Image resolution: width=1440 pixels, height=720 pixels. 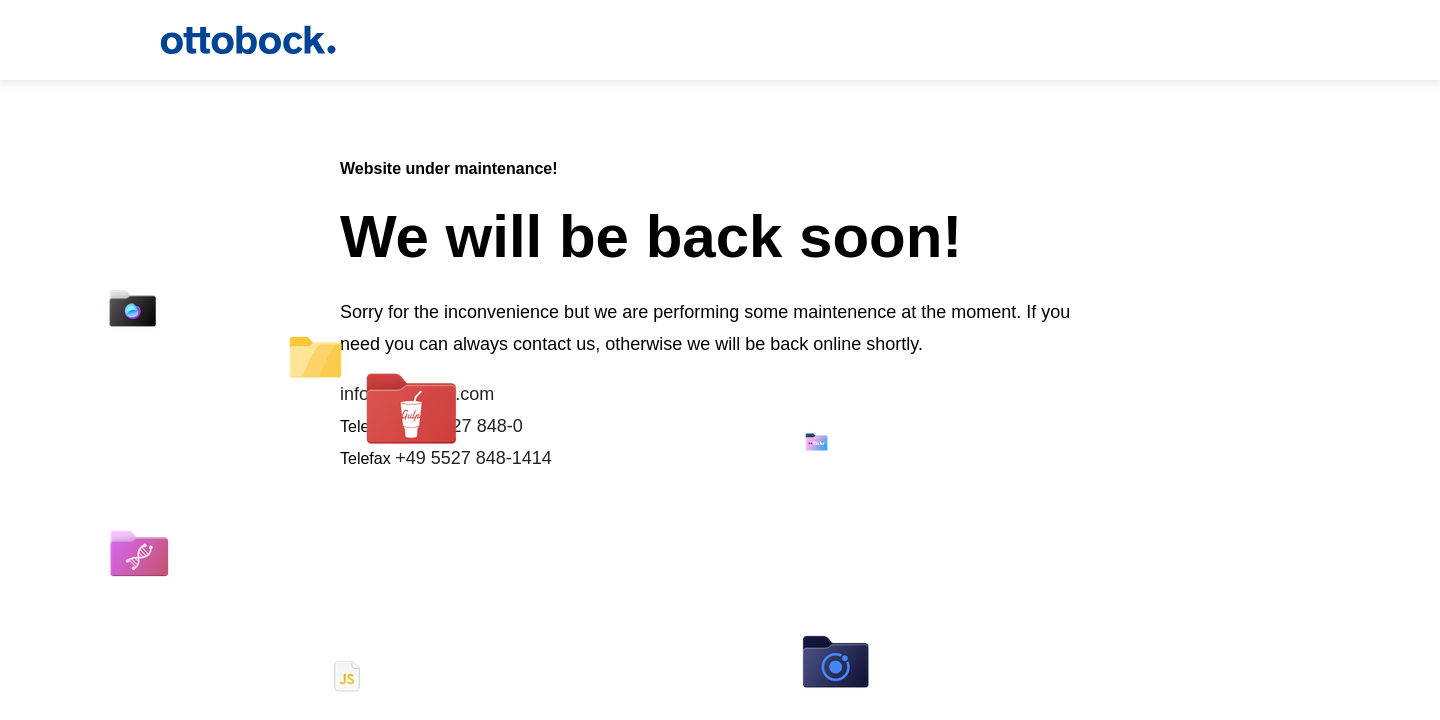 What do you see at coordinates (132, 309) in the screenshot?
I see `open jetbrains fleet project folder` at bounding box center [132, 309].